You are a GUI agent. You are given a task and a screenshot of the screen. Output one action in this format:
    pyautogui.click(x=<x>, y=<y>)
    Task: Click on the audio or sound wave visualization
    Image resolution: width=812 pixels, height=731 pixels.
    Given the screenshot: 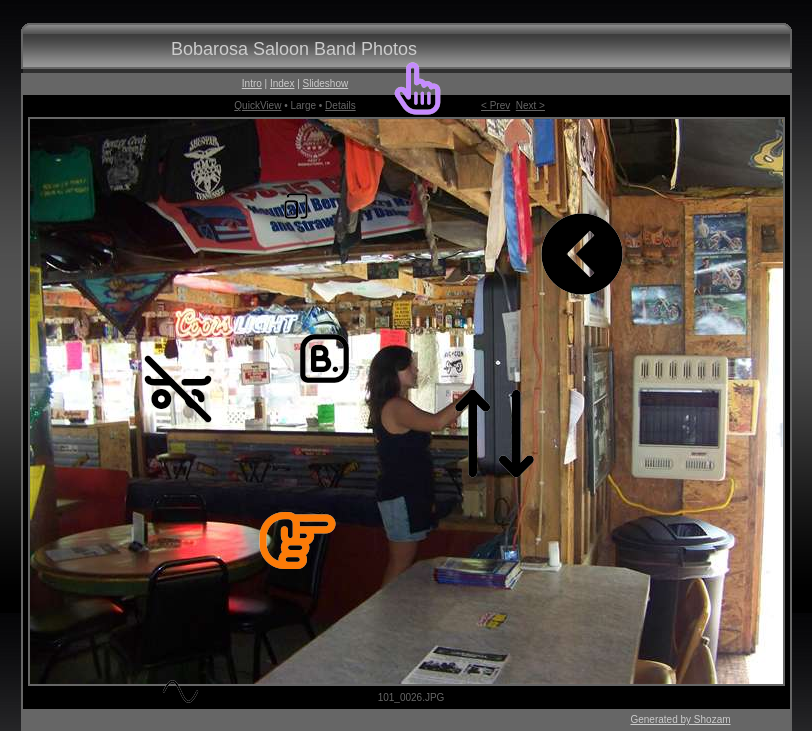 What is the action you would take?
    pyautogui.click(x=180, y=691)
    